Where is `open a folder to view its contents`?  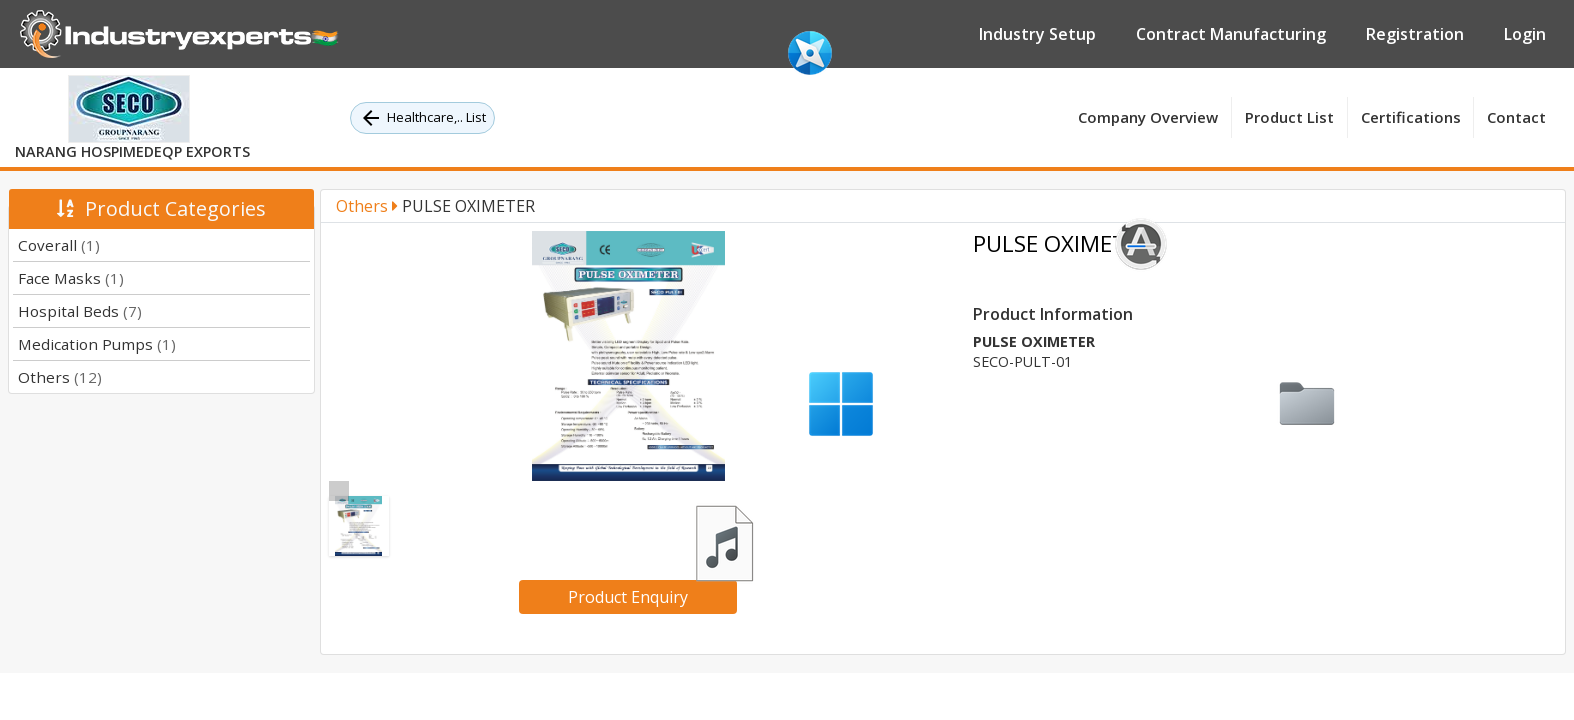
open a folder to view its contents is located at coordinates (1307, 405).